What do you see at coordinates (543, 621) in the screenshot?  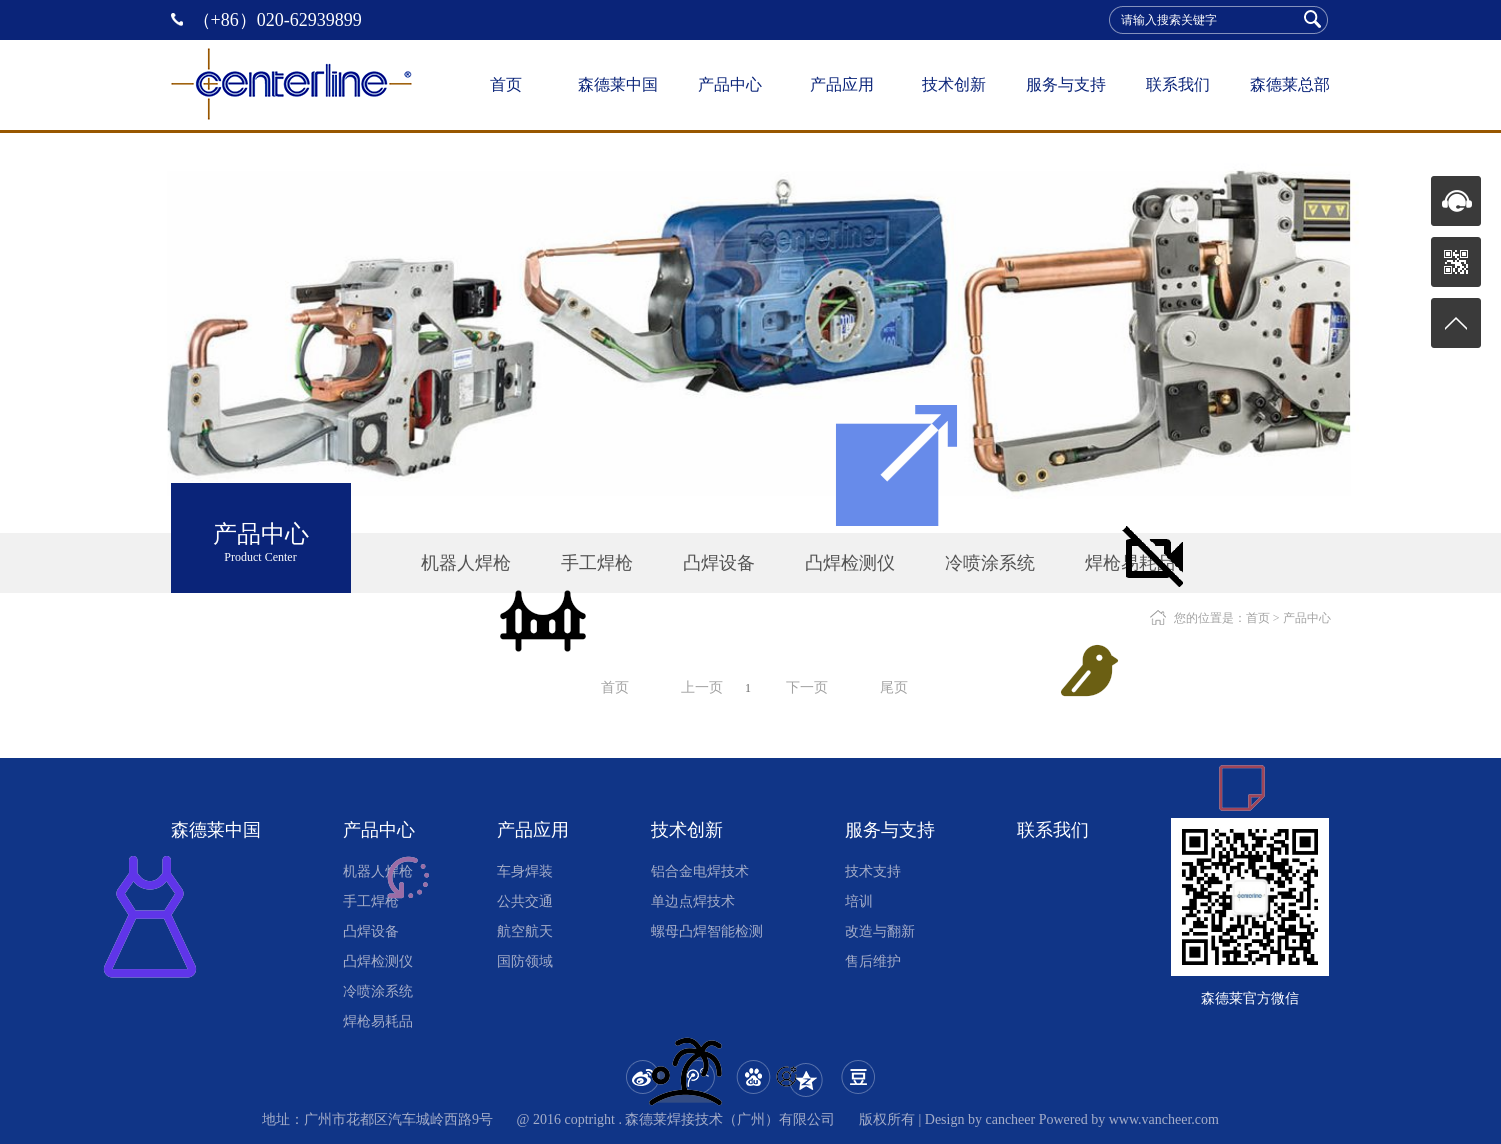 I see `navigate to bridges or overpasses on a map` at bounding box center [543, 621].